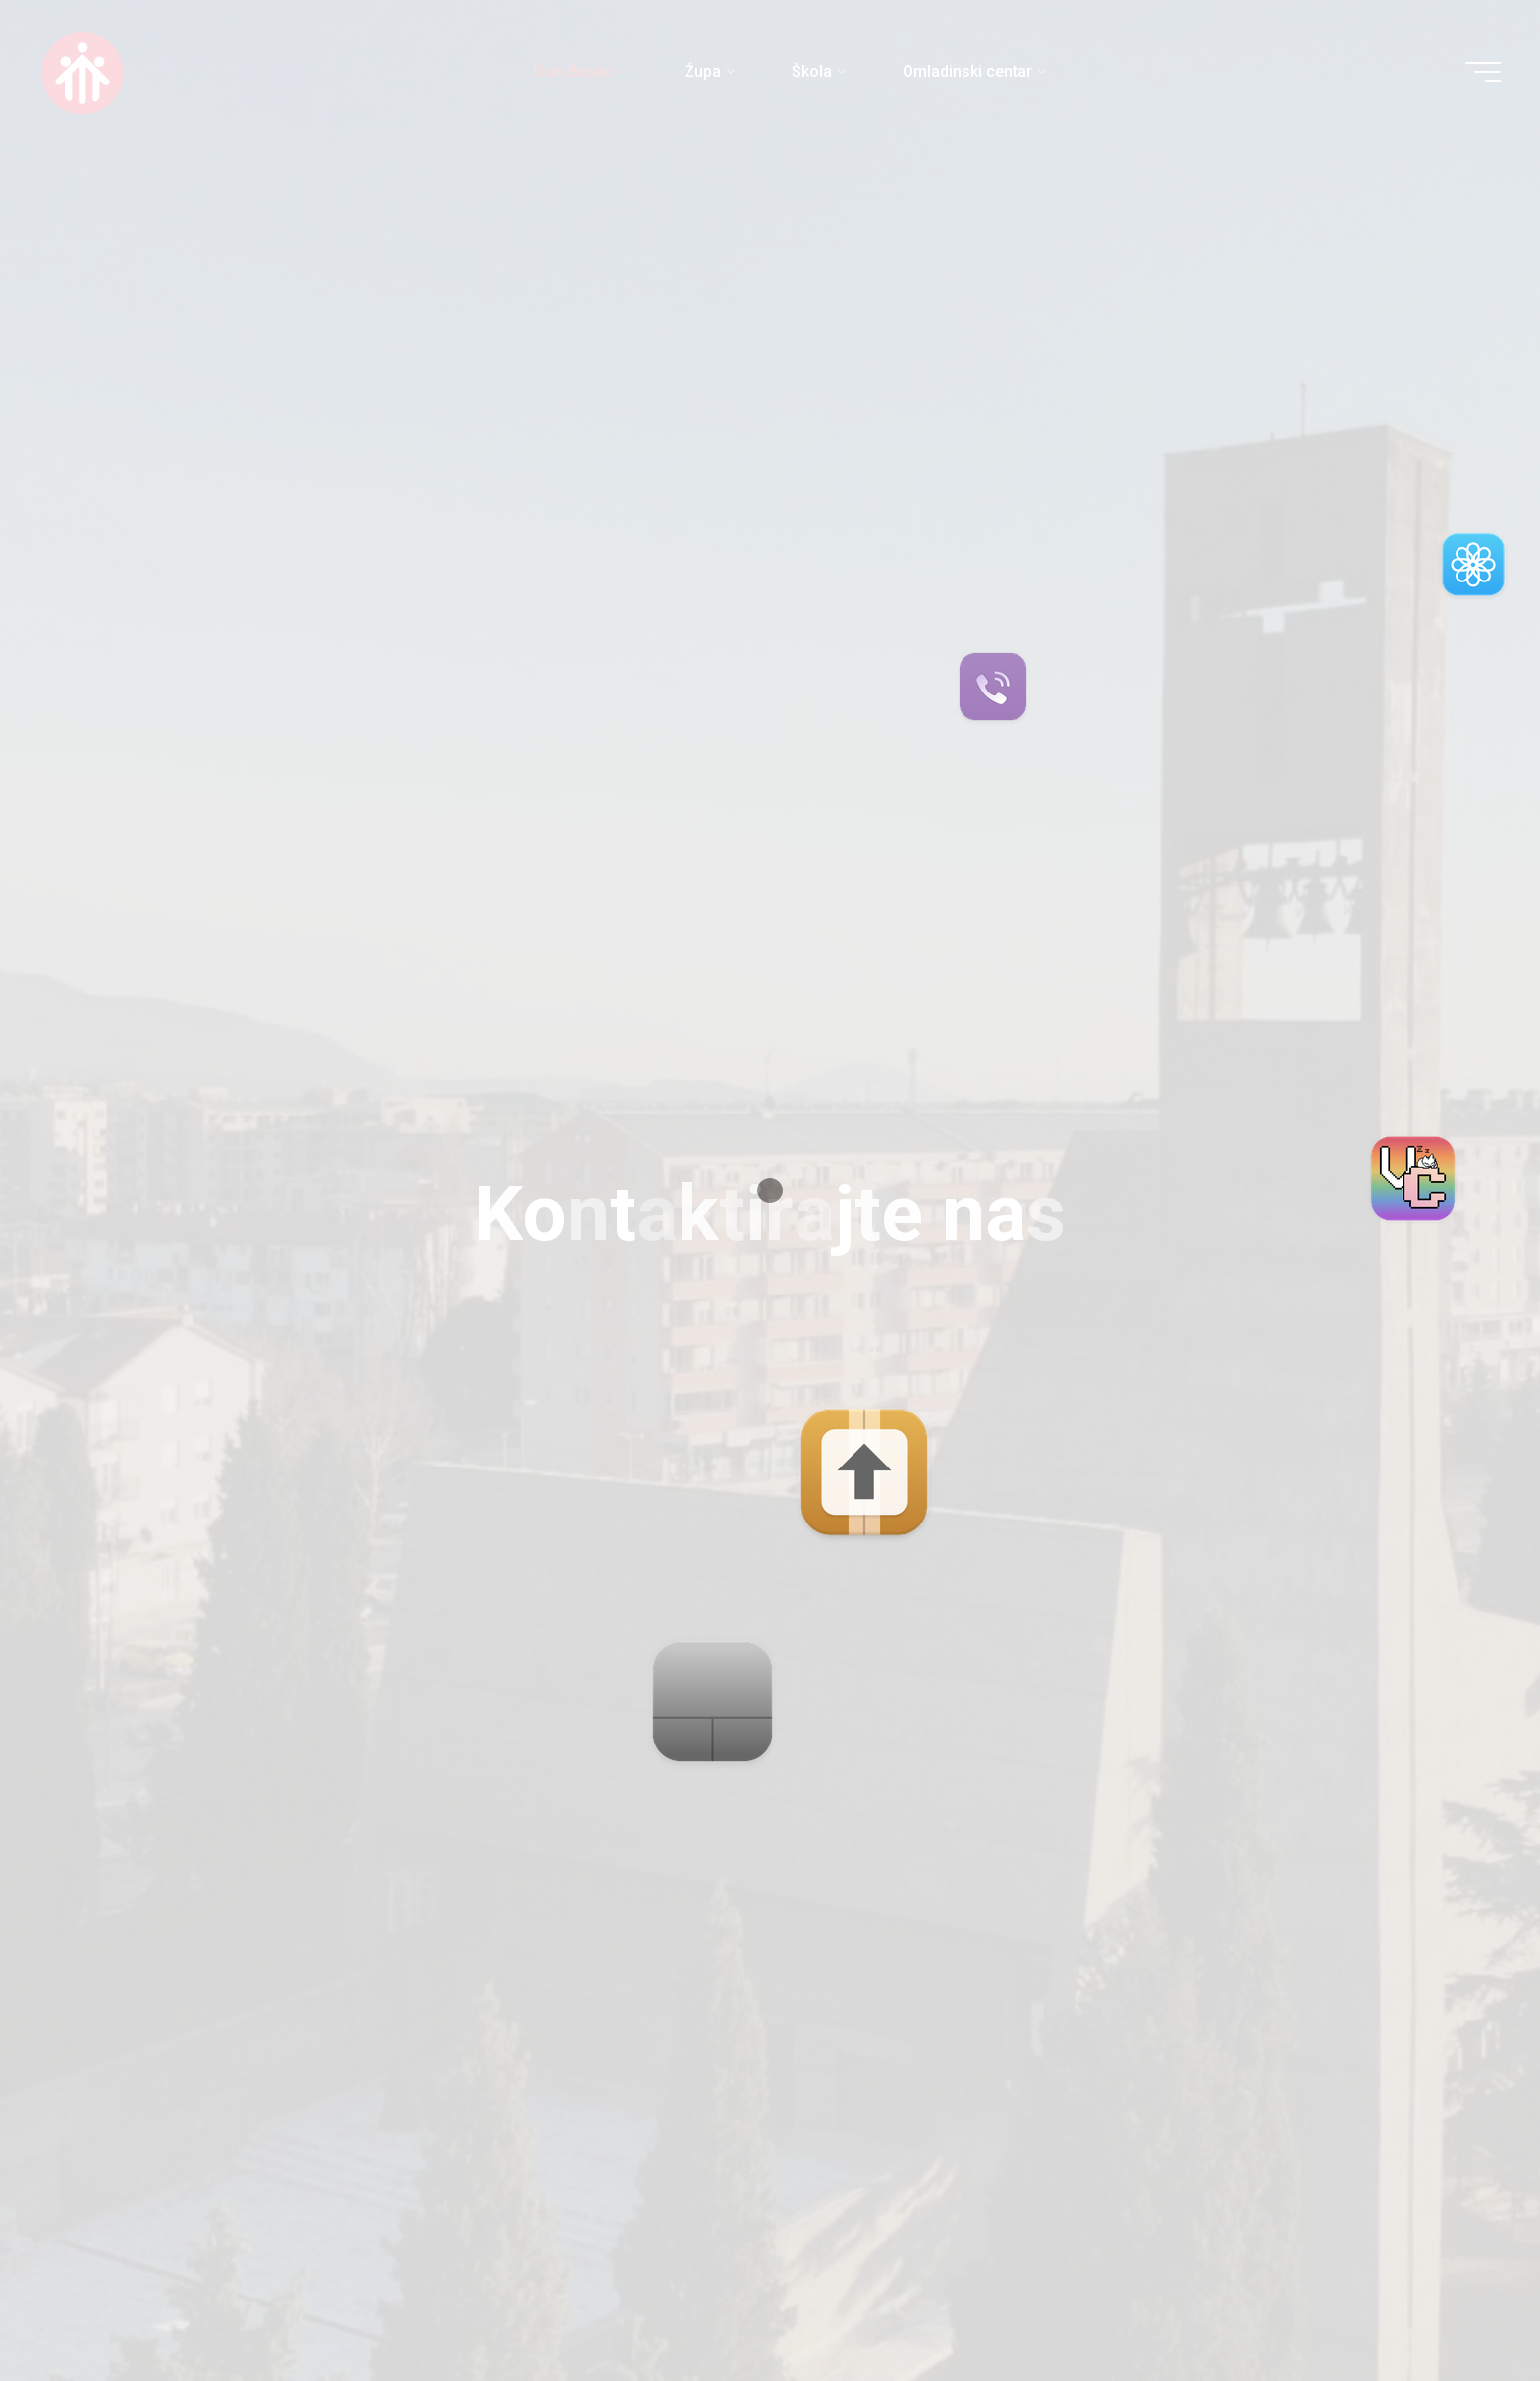 The height and width of the screenshot is (2381, 1540). I want to click on open vesktop, a discord client mod, so click(1412, 1177).